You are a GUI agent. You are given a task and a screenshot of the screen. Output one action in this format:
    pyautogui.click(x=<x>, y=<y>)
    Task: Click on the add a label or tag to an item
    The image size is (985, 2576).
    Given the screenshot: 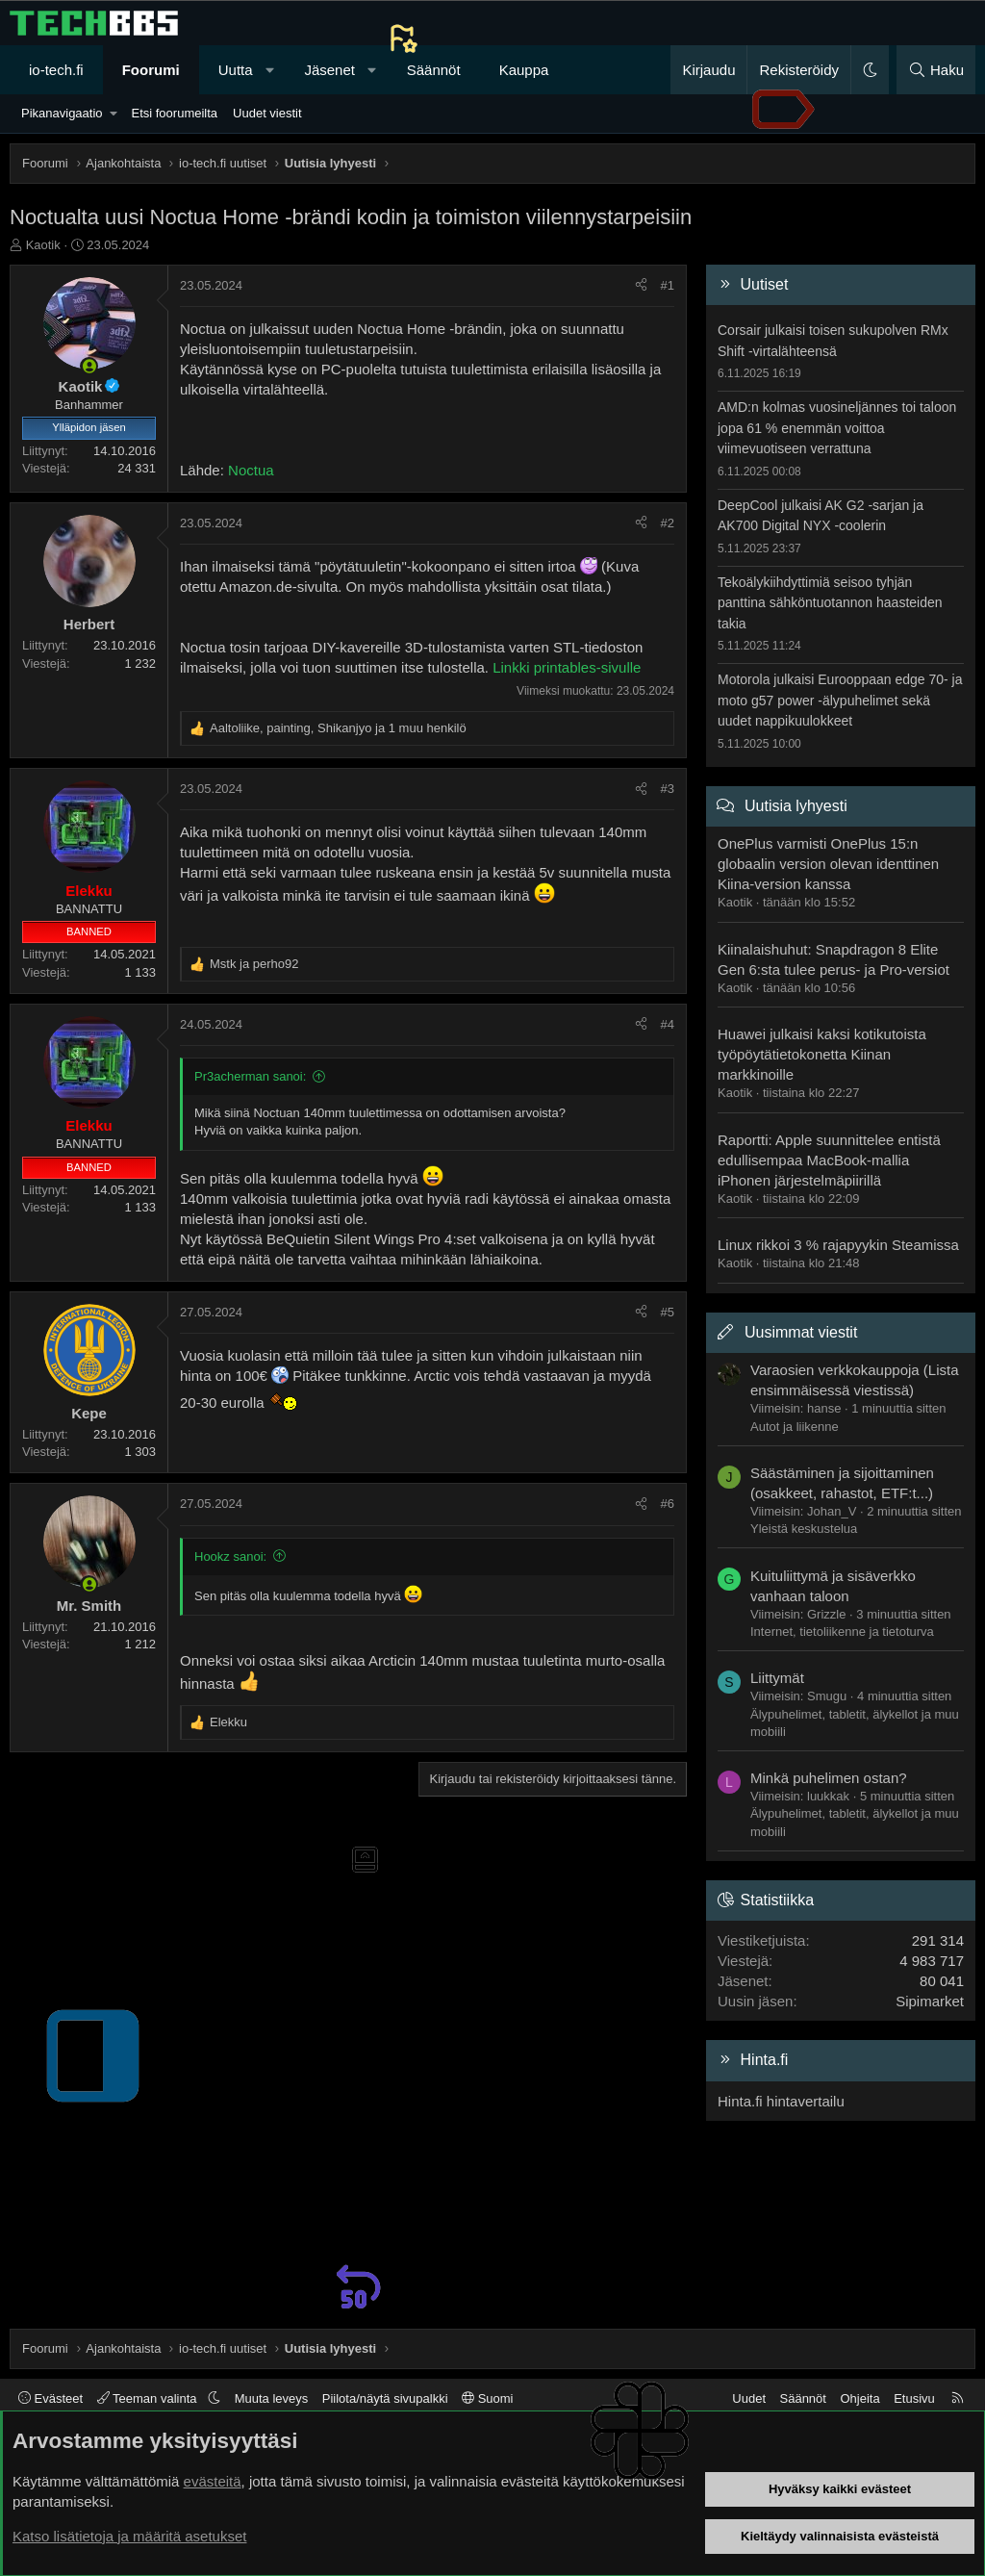 What is the action you would take?
    pyautogui.click(x=781, y=109)
    